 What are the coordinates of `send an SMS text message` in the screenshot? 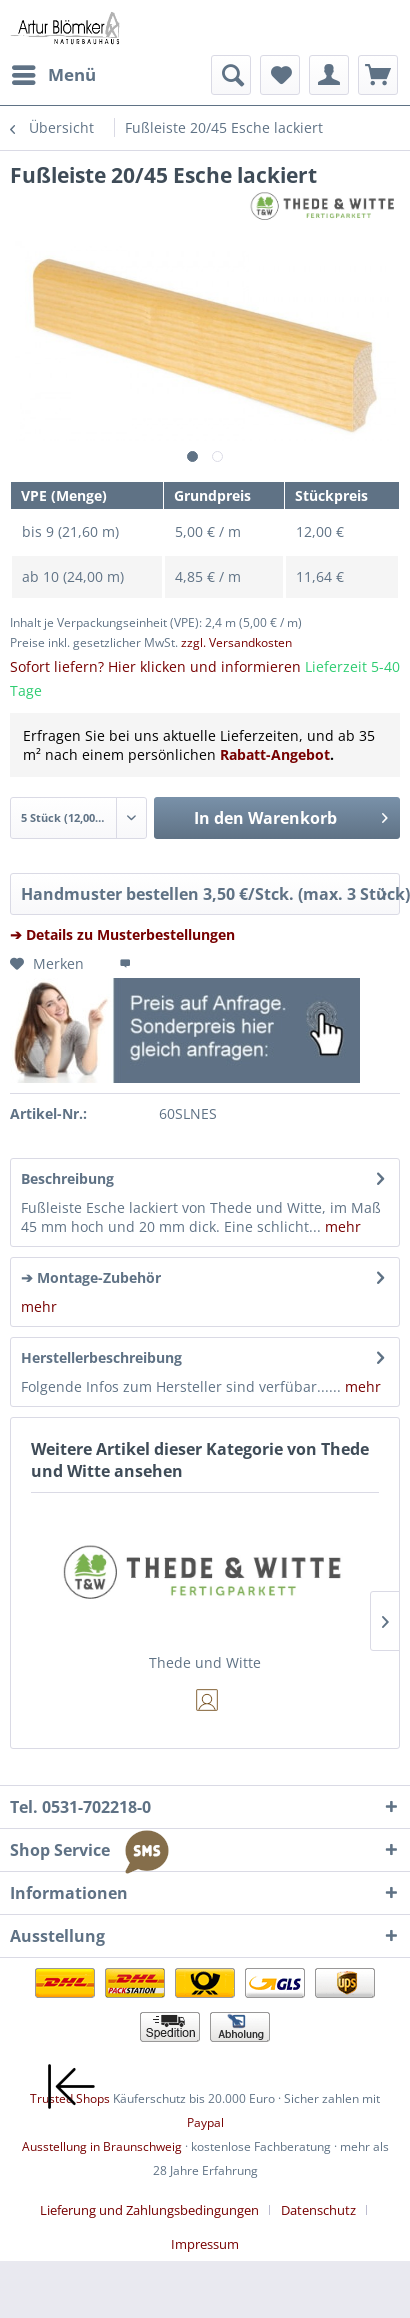 It's located at (147, 1852).